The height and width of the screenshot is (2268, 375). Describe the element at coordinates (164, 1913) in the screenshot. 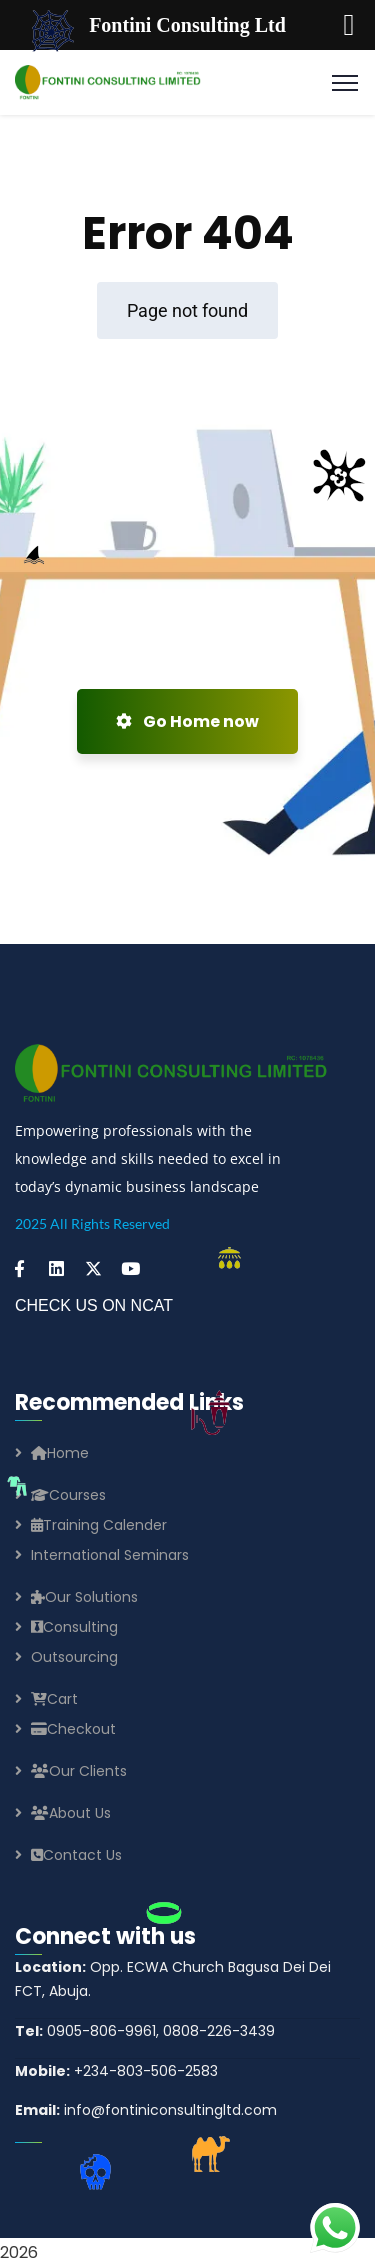

I see `equip a ring item to your character` at that location.